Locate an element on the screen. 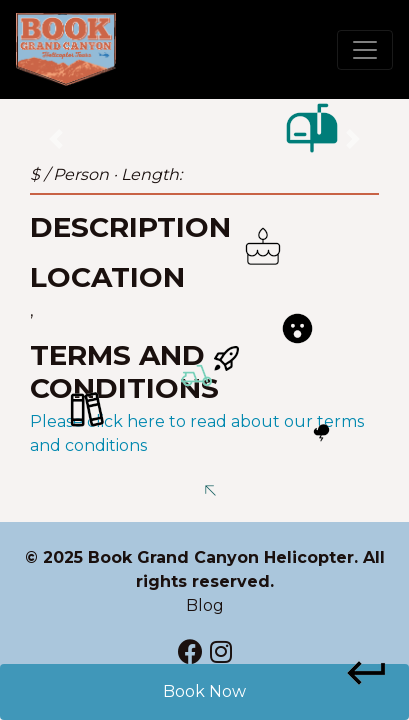 The height and width of the screenshot is (720, 409). indicates a surprise or unexpected event notification is located at coordinates (297, 328).